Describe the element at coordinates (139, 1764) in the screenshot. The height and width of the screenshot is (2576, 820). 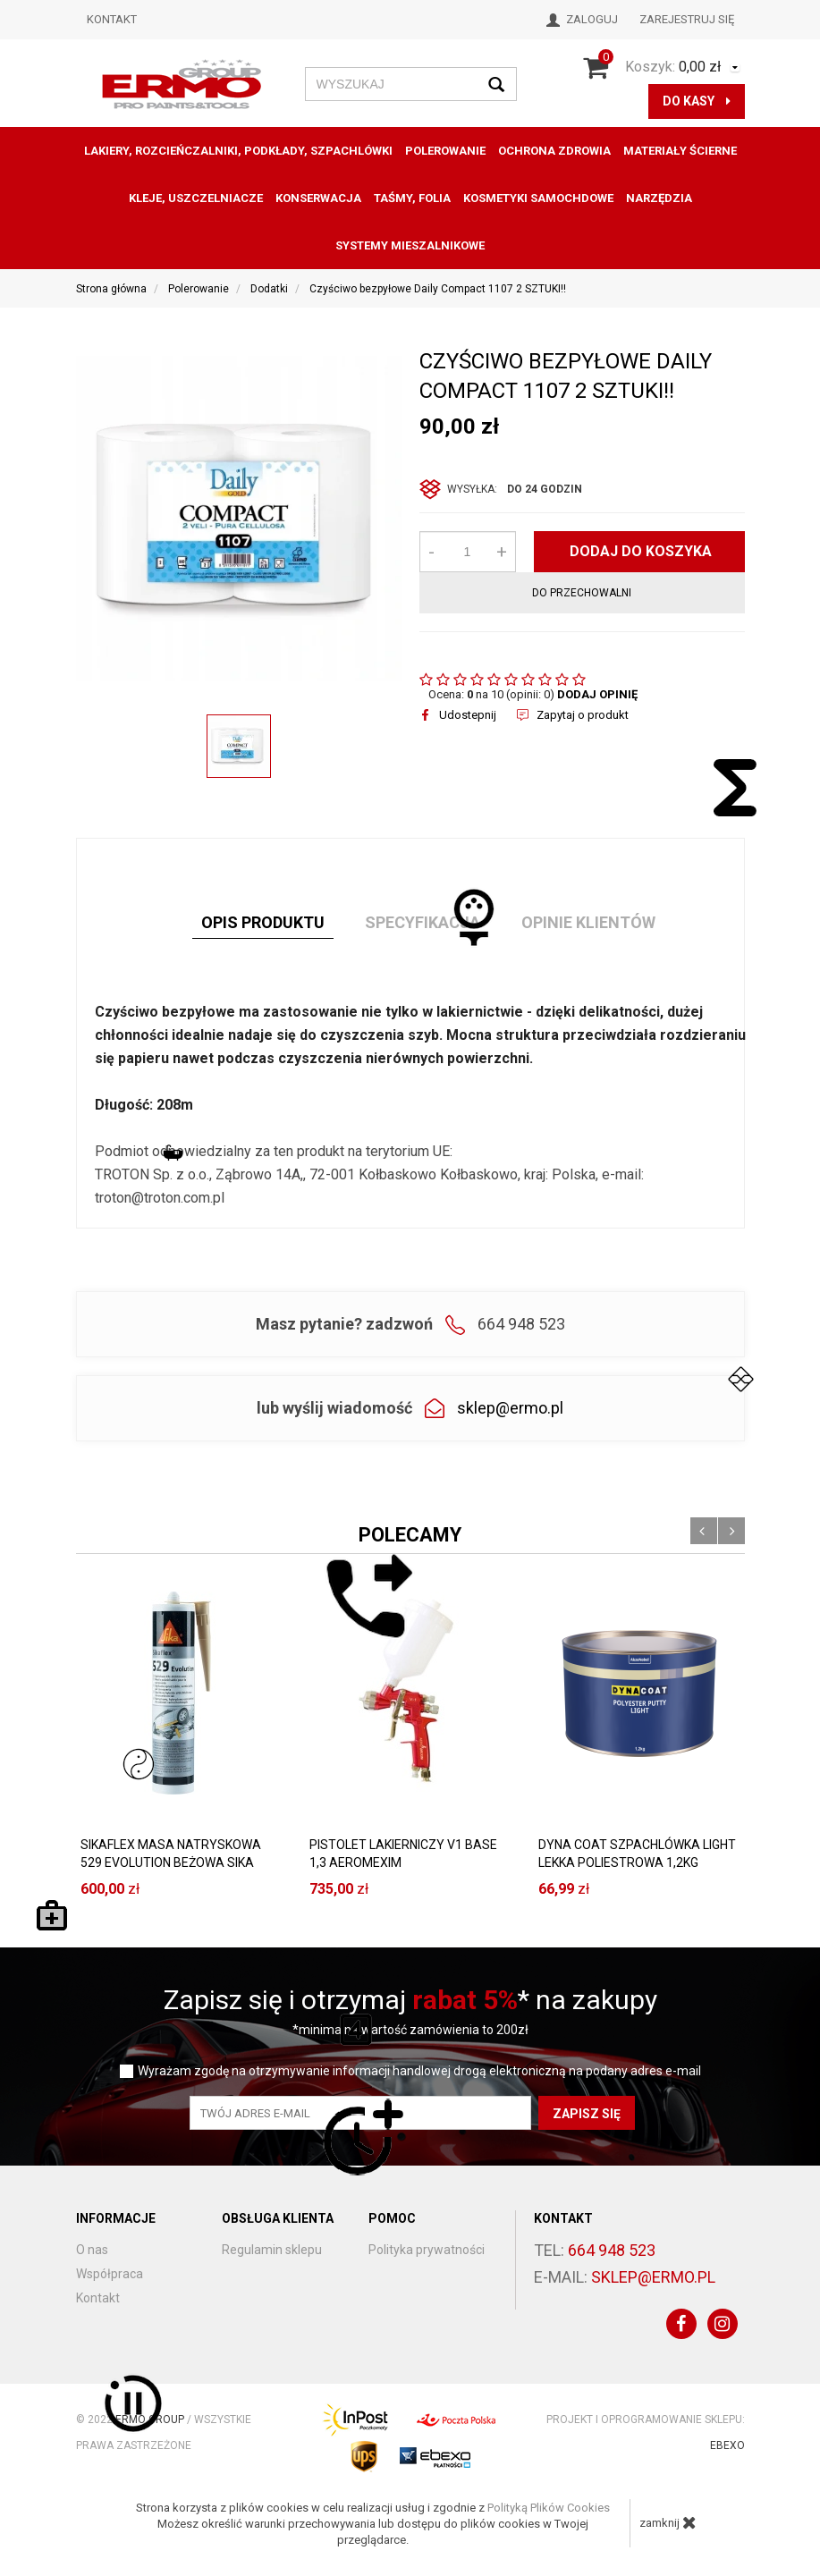
I see `toggle balance or harmony mode` at that location.